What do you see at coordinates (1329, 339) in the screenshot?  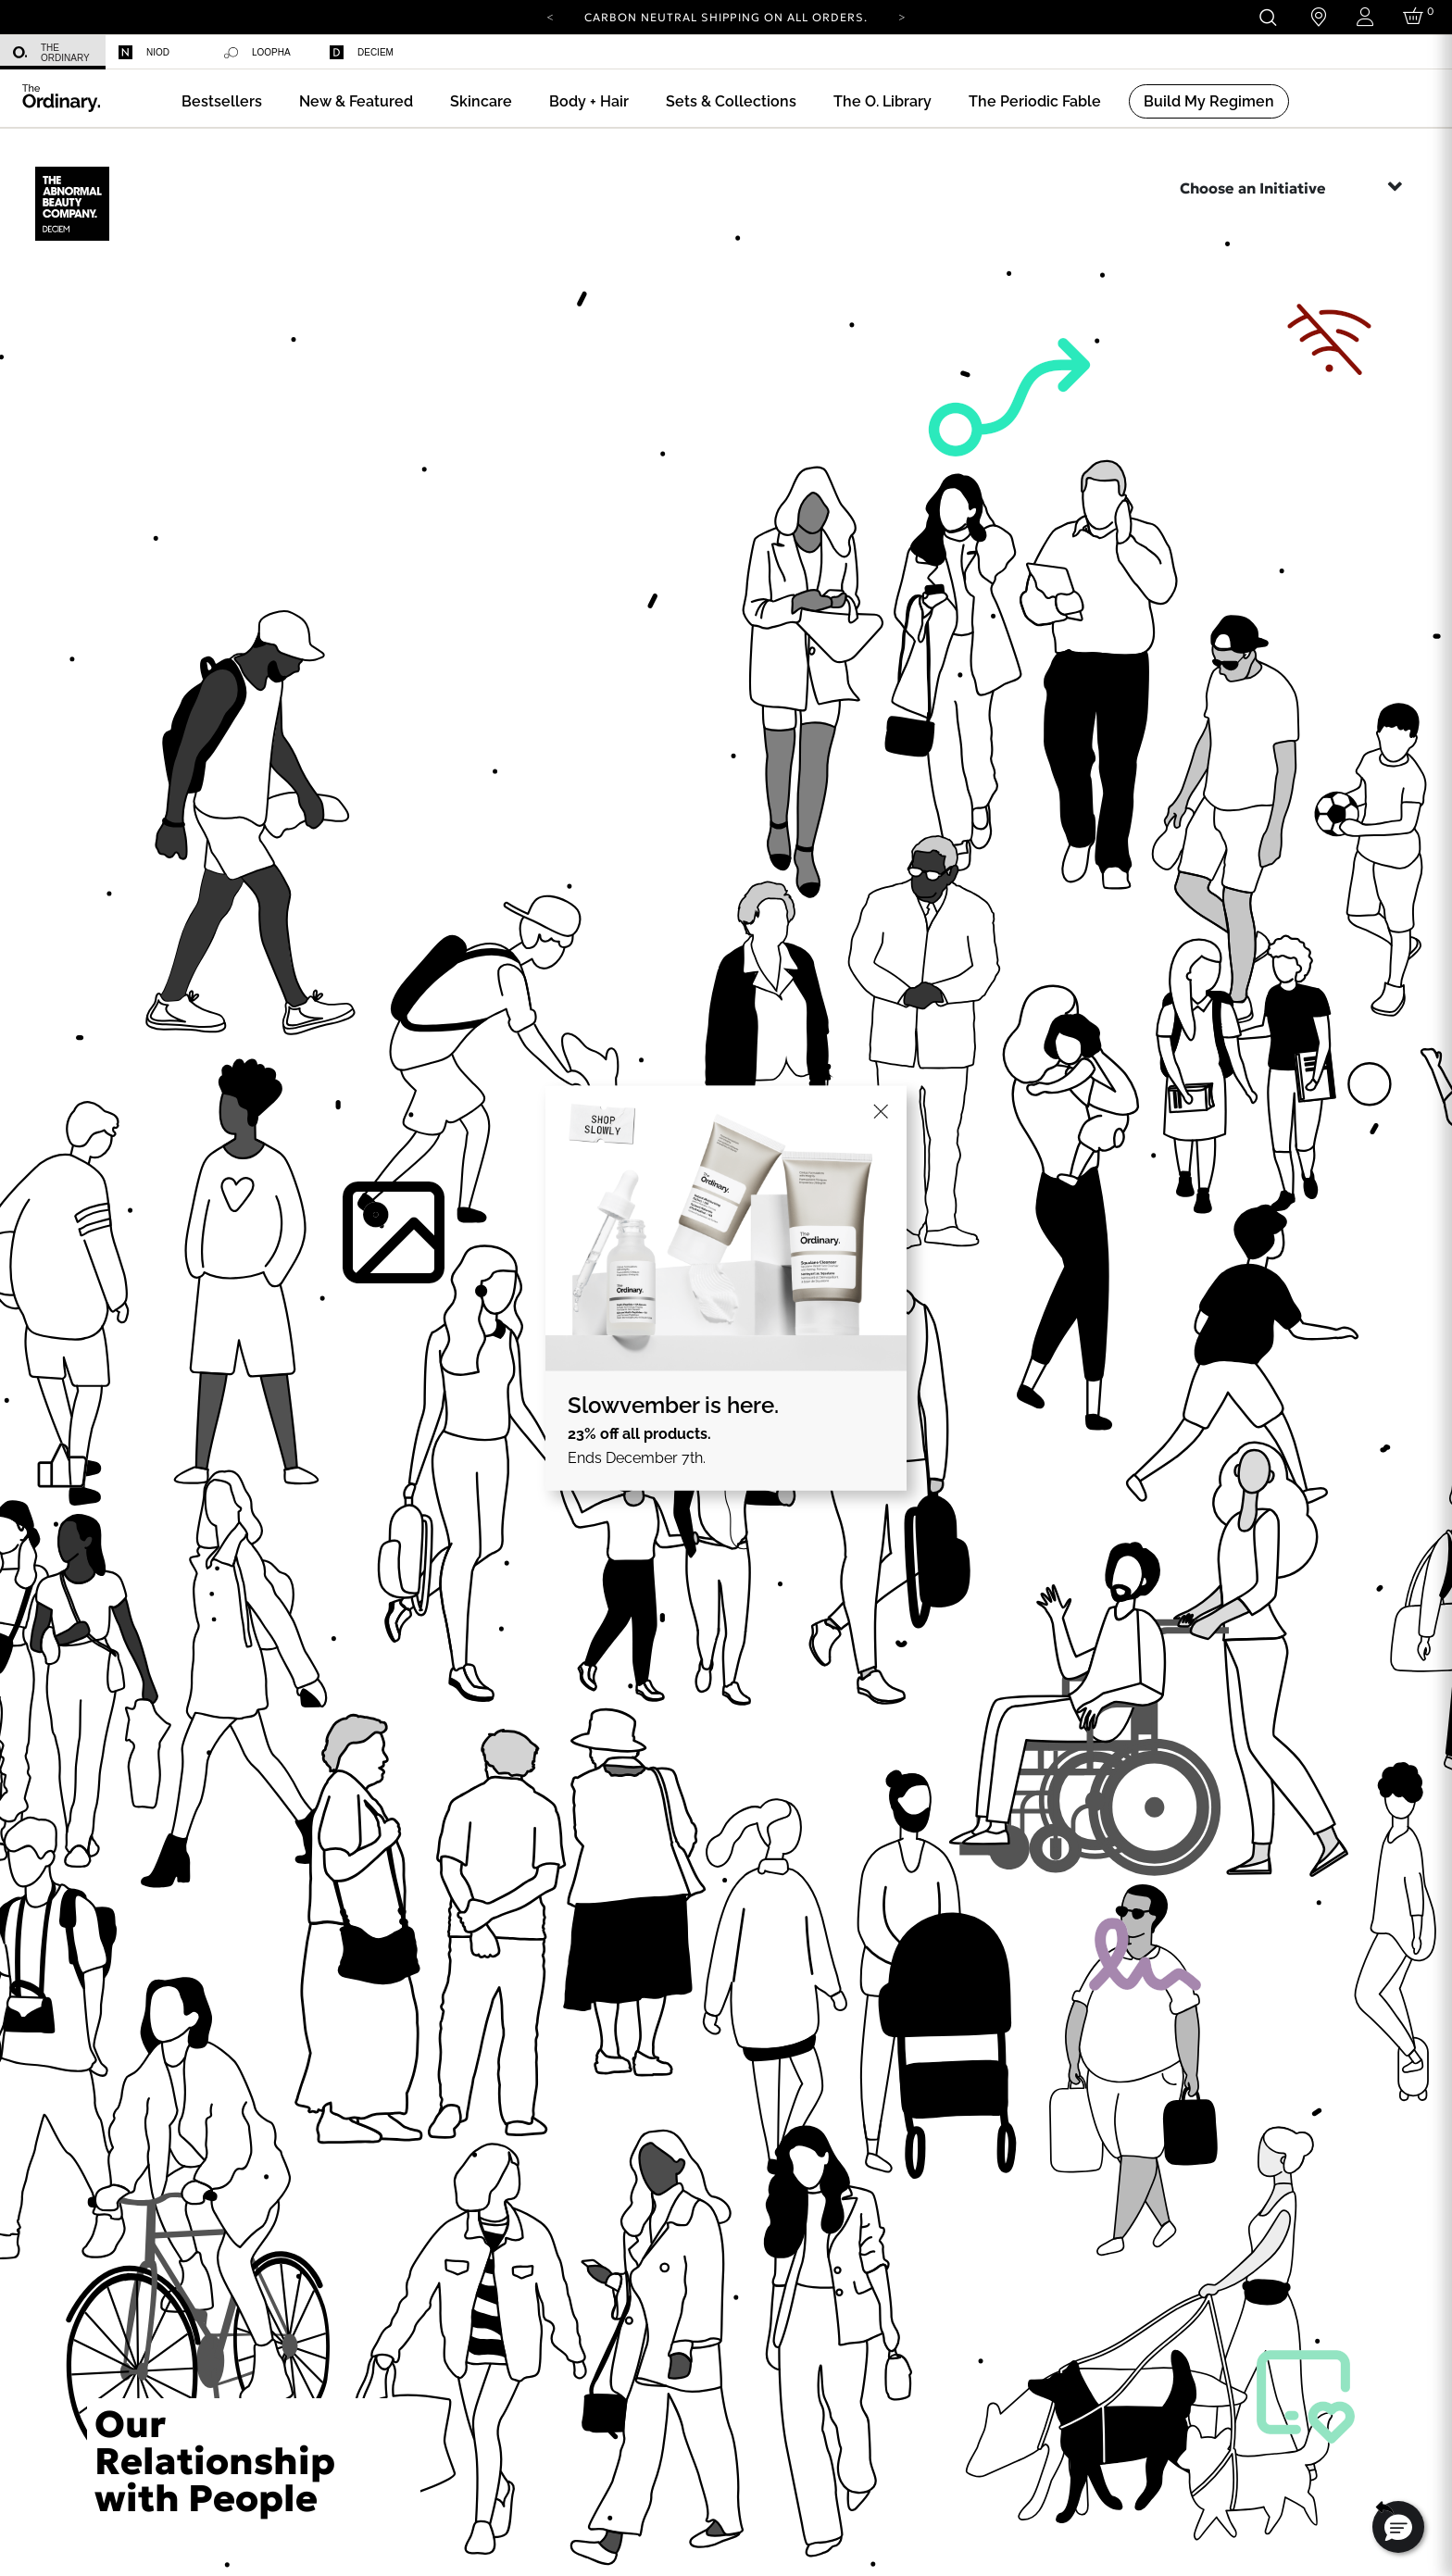 I see `indicates no wifi connection` at bounding box center [1329, 339].